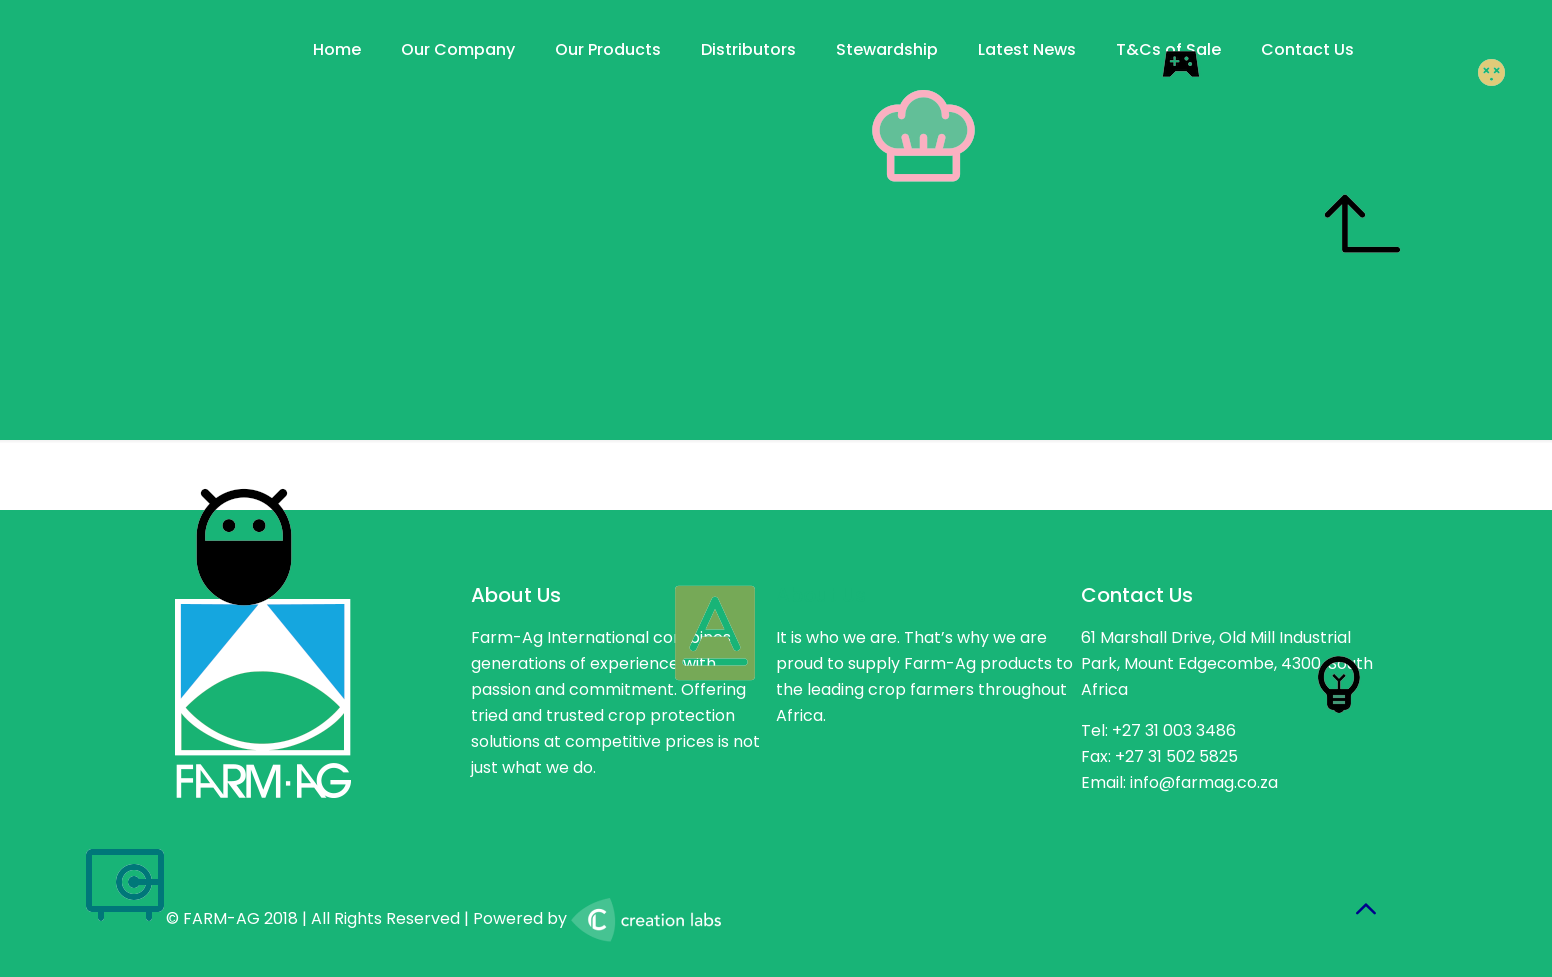  I want to click on apply underline formatting to text, so click(715, 633).